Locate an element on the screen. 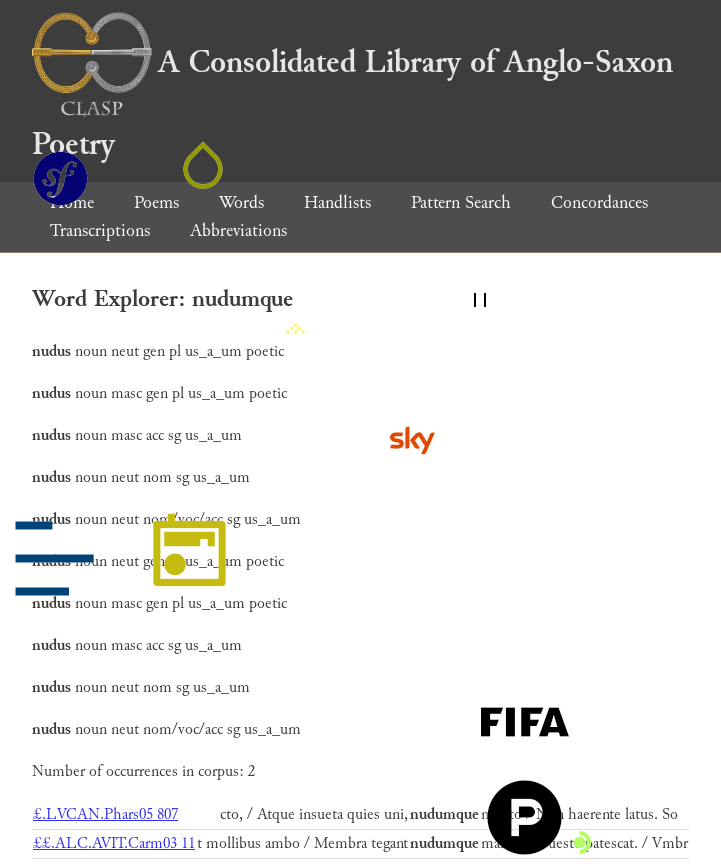  visit Product Hunt website or app is located at coordinates (524, 817).